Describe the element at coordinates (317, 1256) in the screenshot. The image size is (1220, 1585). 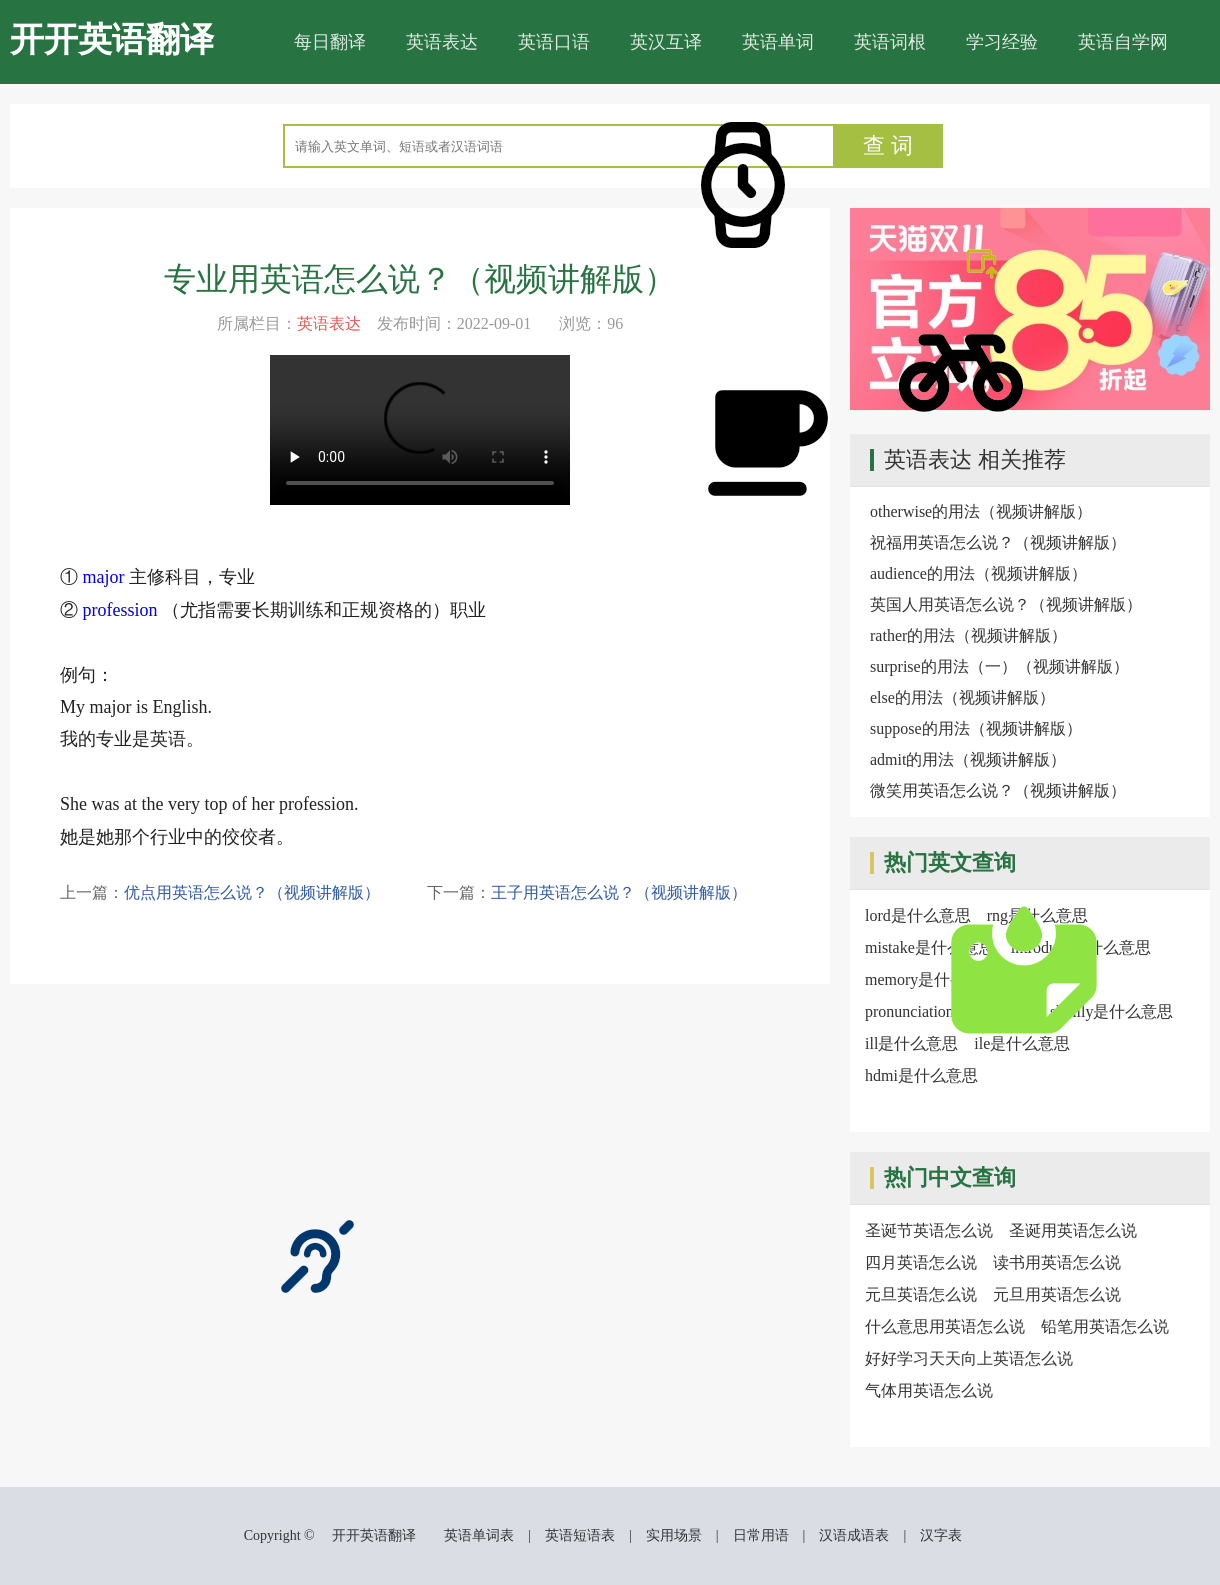
I see `indicates hearing accessibility options` at that location.